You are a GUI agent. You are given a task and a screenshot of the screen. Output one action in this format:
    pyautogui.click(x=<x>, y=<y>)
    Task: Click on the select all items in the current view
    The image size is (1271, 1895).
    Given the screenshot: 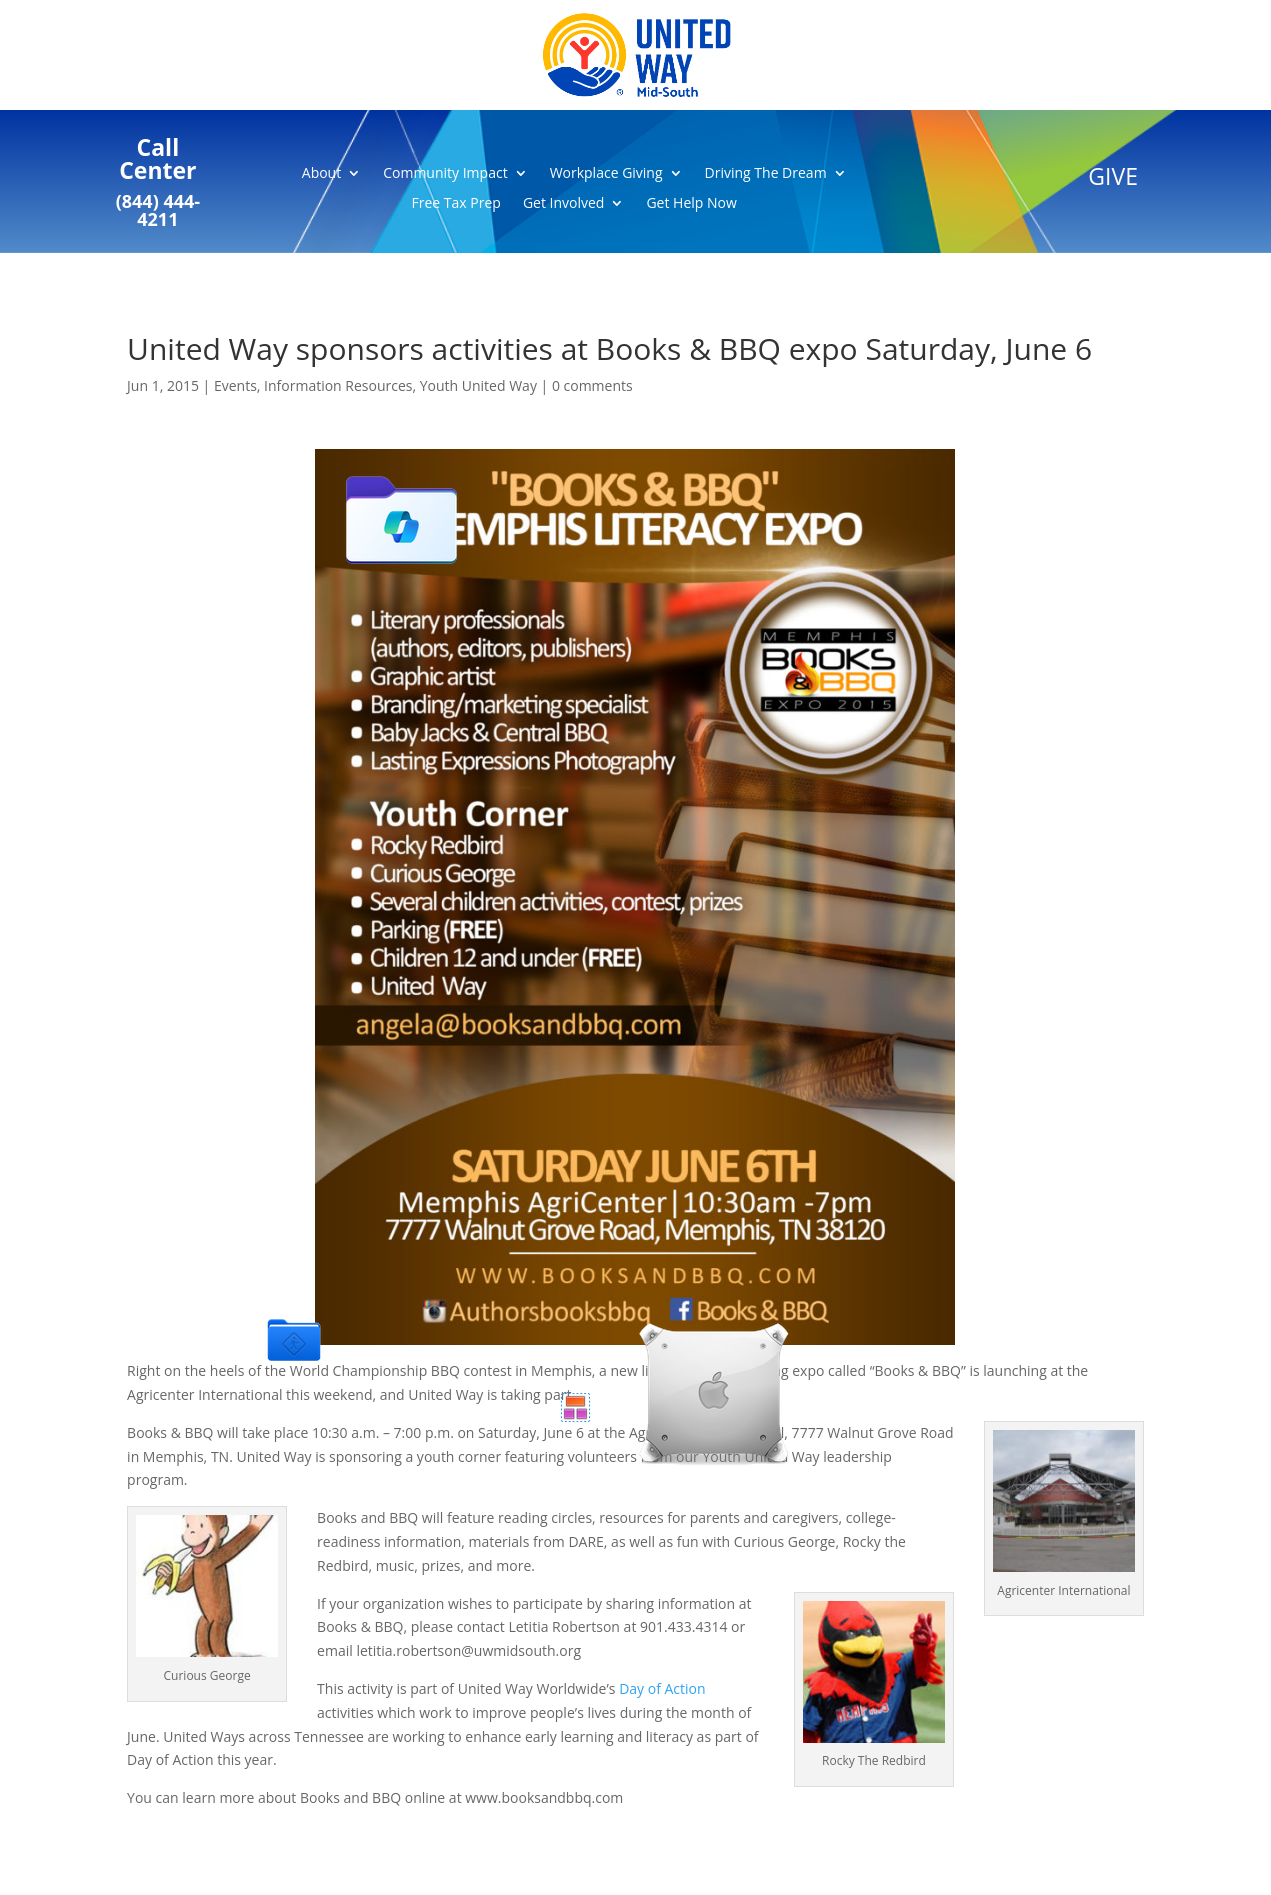 What is the action you would take?
    pyautogui.click(x=575, y=1407)
    